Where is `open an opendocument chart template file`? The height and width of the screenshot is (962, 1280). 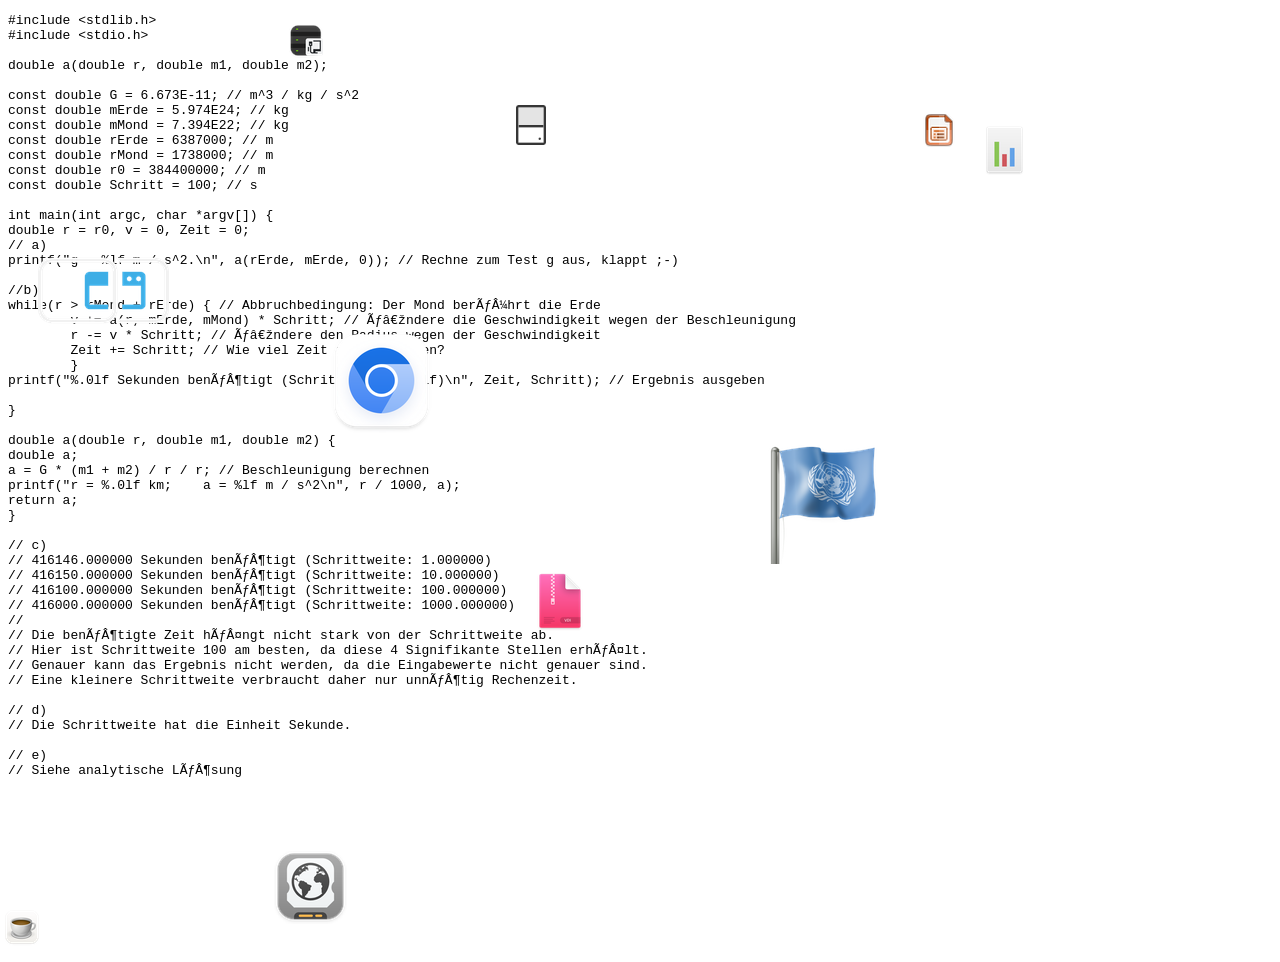 open an opendocument chart template file is located at coordinates (1004, 149).